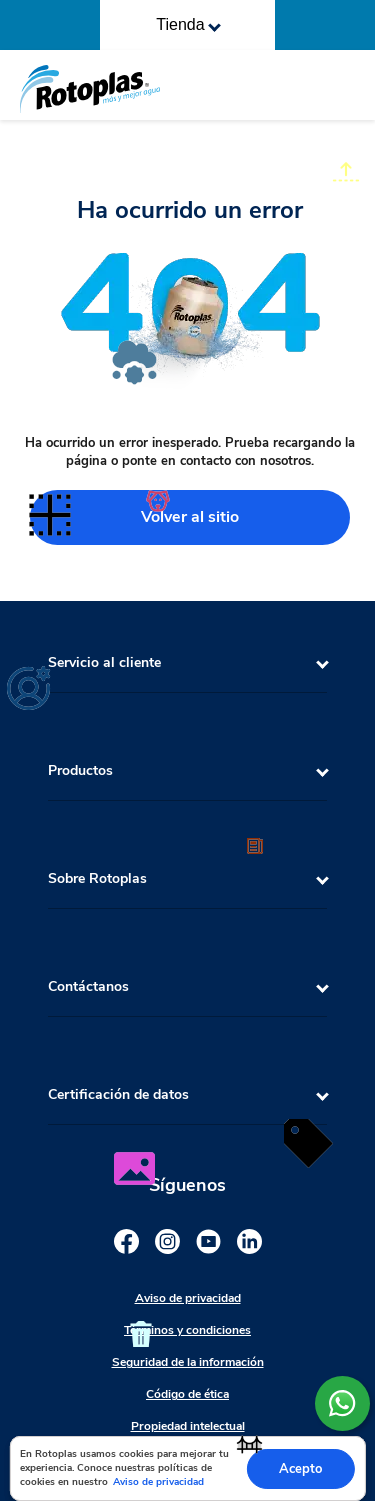 The height and width of the screenshot is (1501, 375). Describe the element at coordinates (134, 362) in the screenshot. I see `indicates hail or severe weather conditions` at that location.